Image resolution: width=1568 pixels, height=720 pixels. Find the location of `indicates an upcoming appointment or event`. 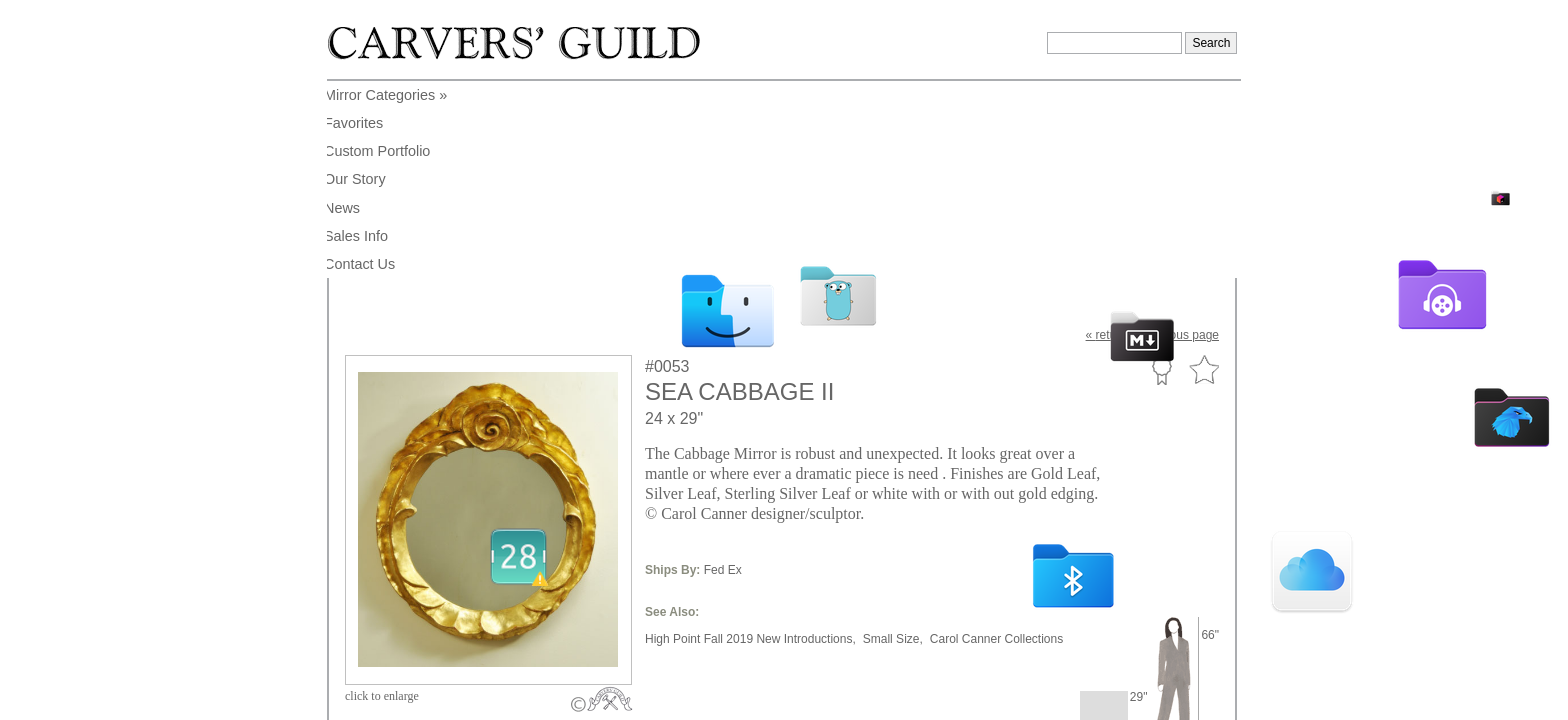

indicates an upcoming appointment or event is located at coordinates (518, 556).